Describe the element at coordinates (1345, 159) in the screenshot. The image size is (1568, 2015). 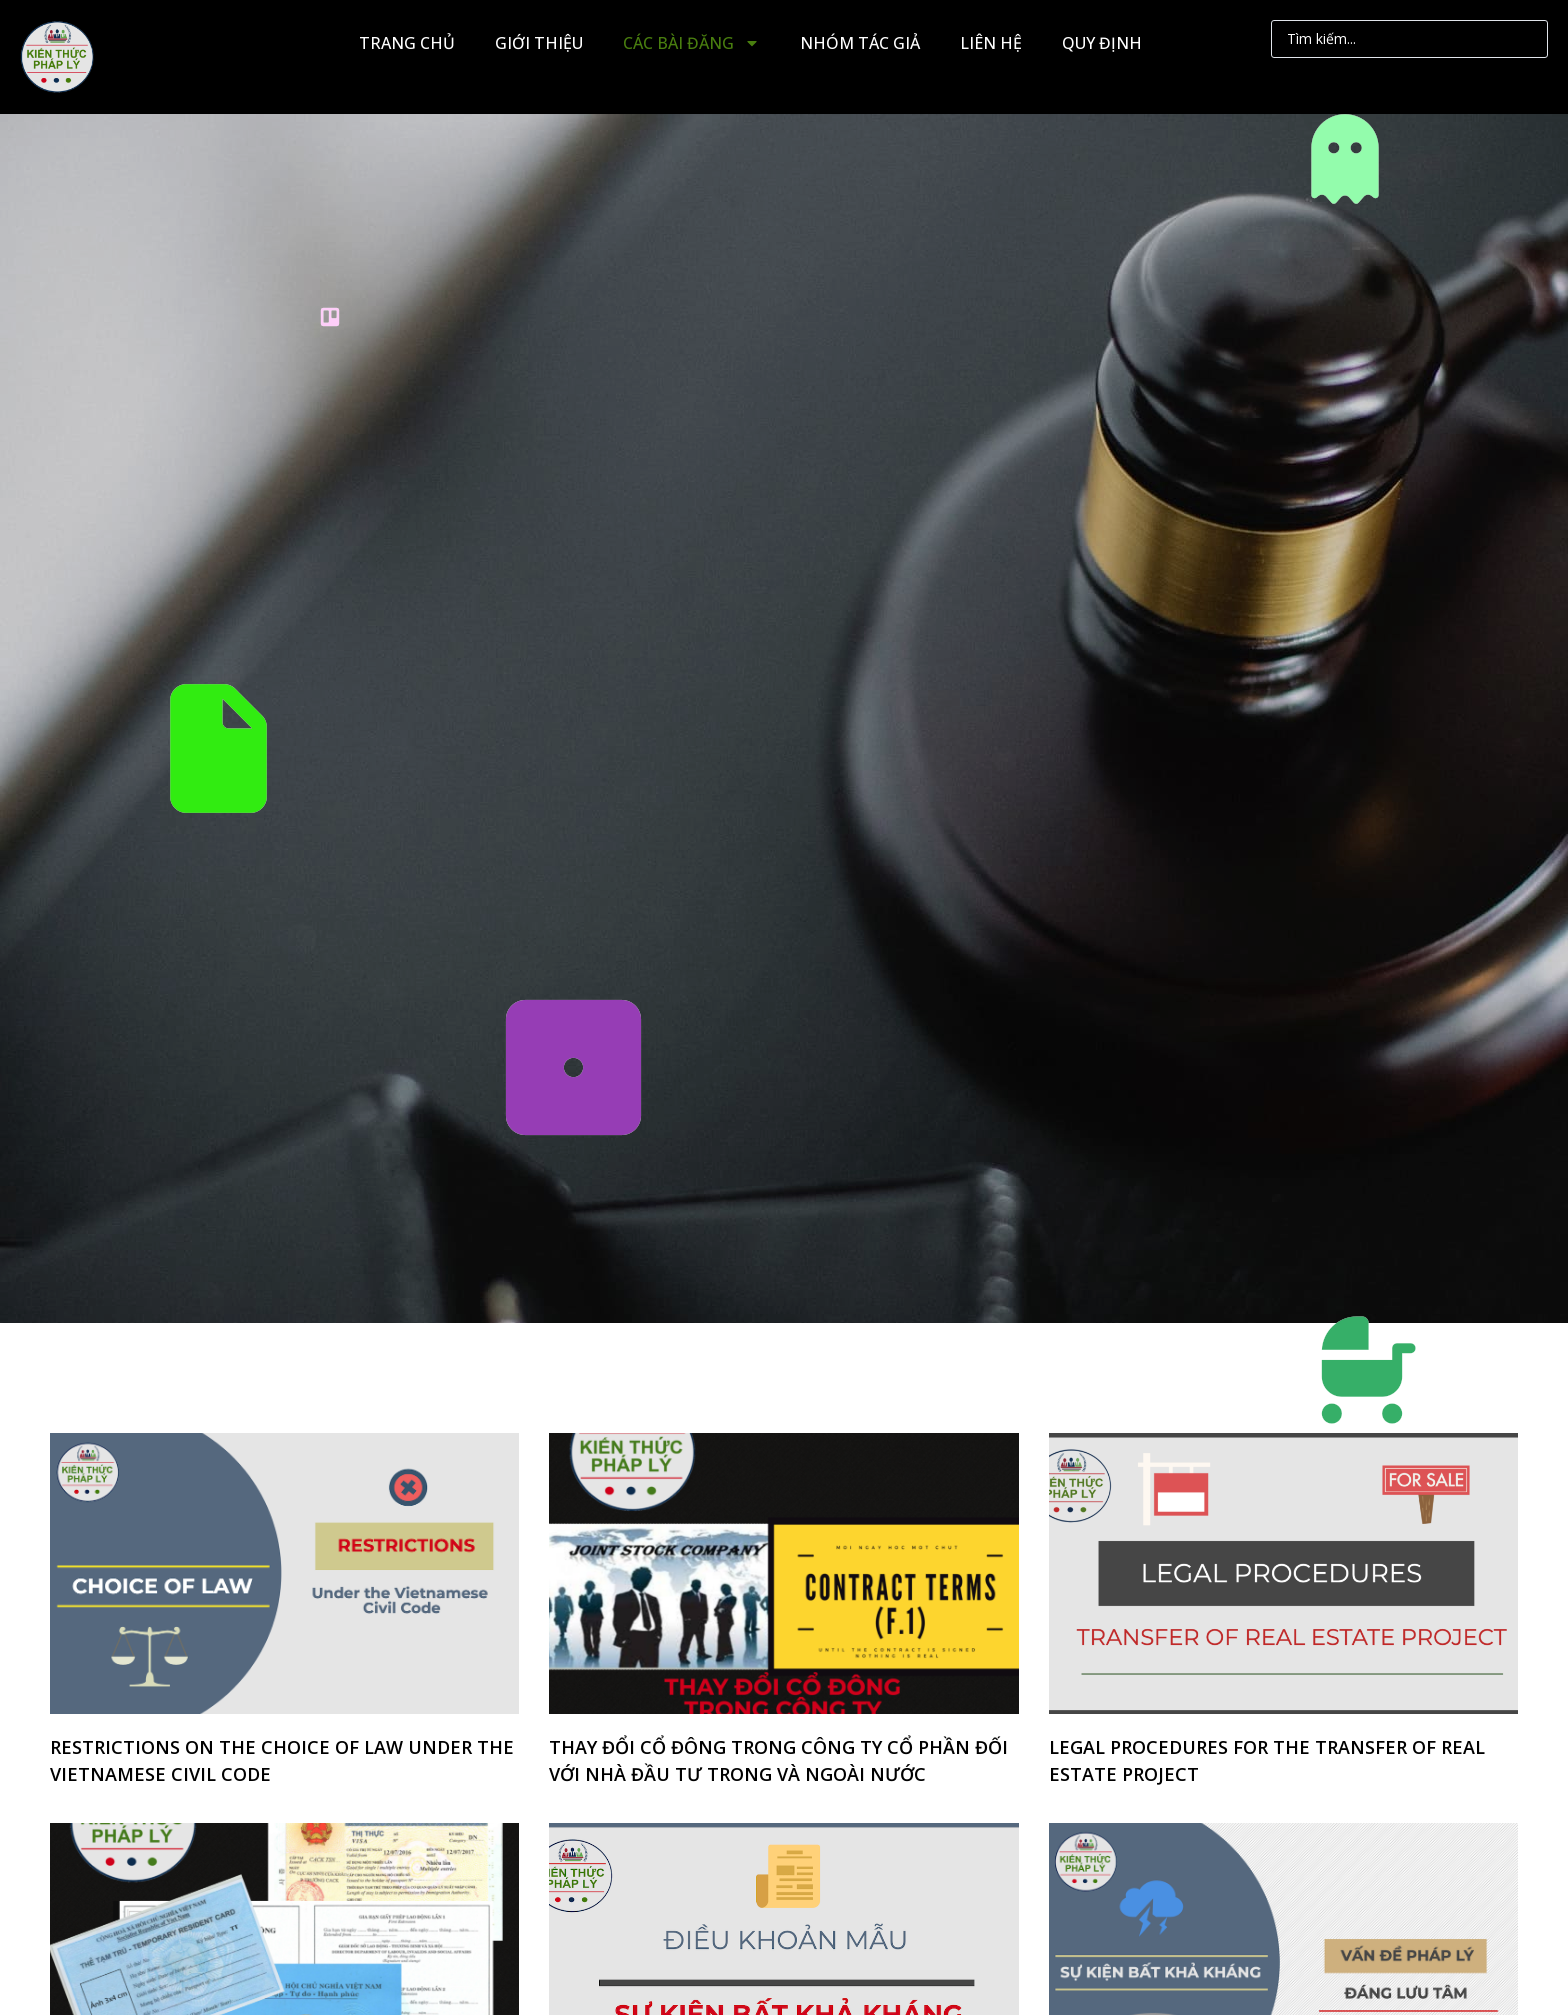
I see `toggle ghost mode or invisible status` at that location.